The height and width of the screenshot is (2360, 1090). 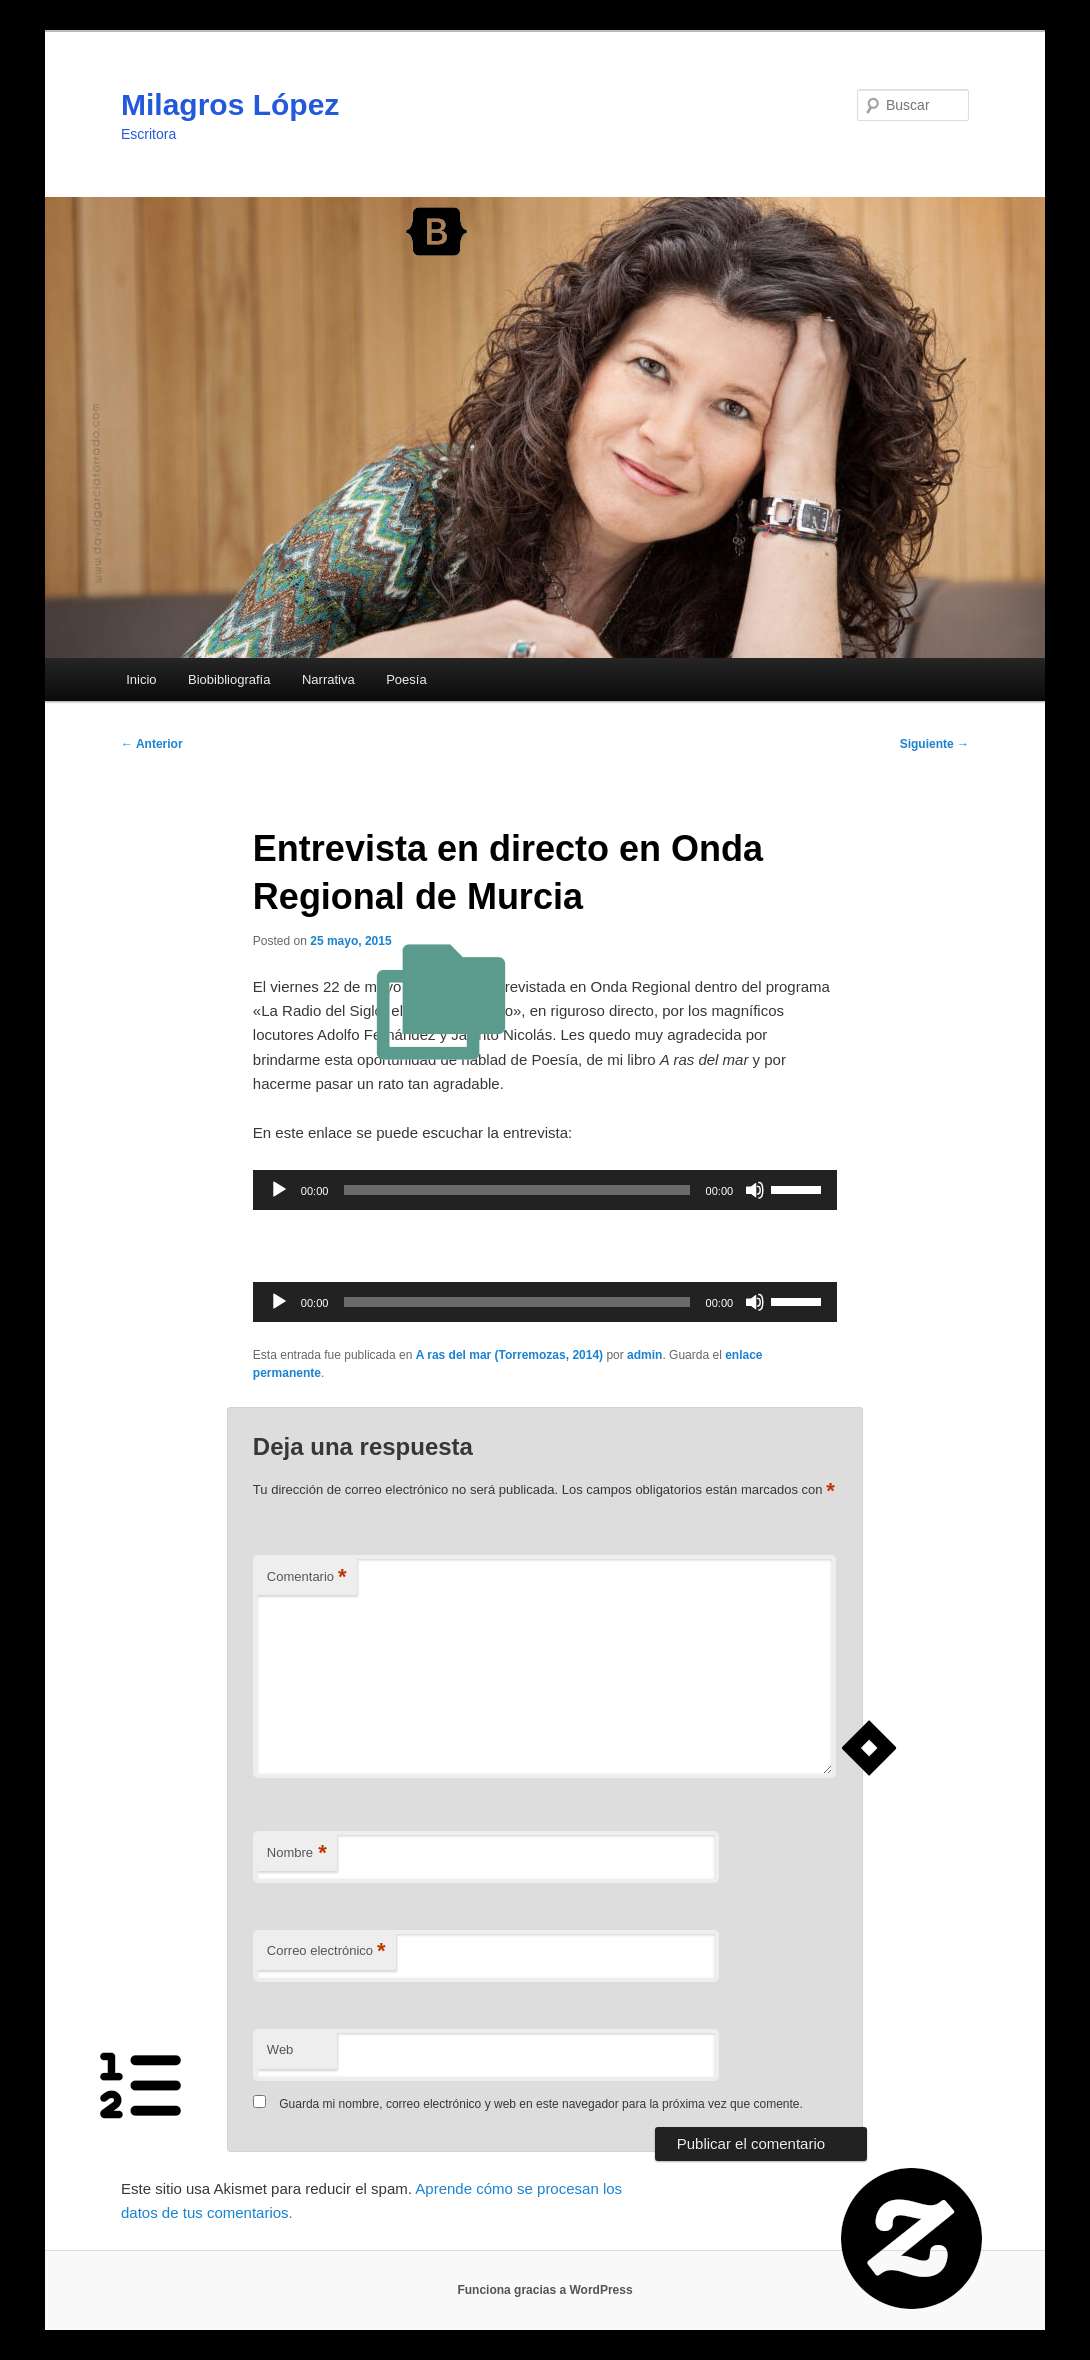 What do you see at coordinates (911, 2238) in the screenshot?
I see `visit zazzle website or store` at bounding box center [911, 2238].